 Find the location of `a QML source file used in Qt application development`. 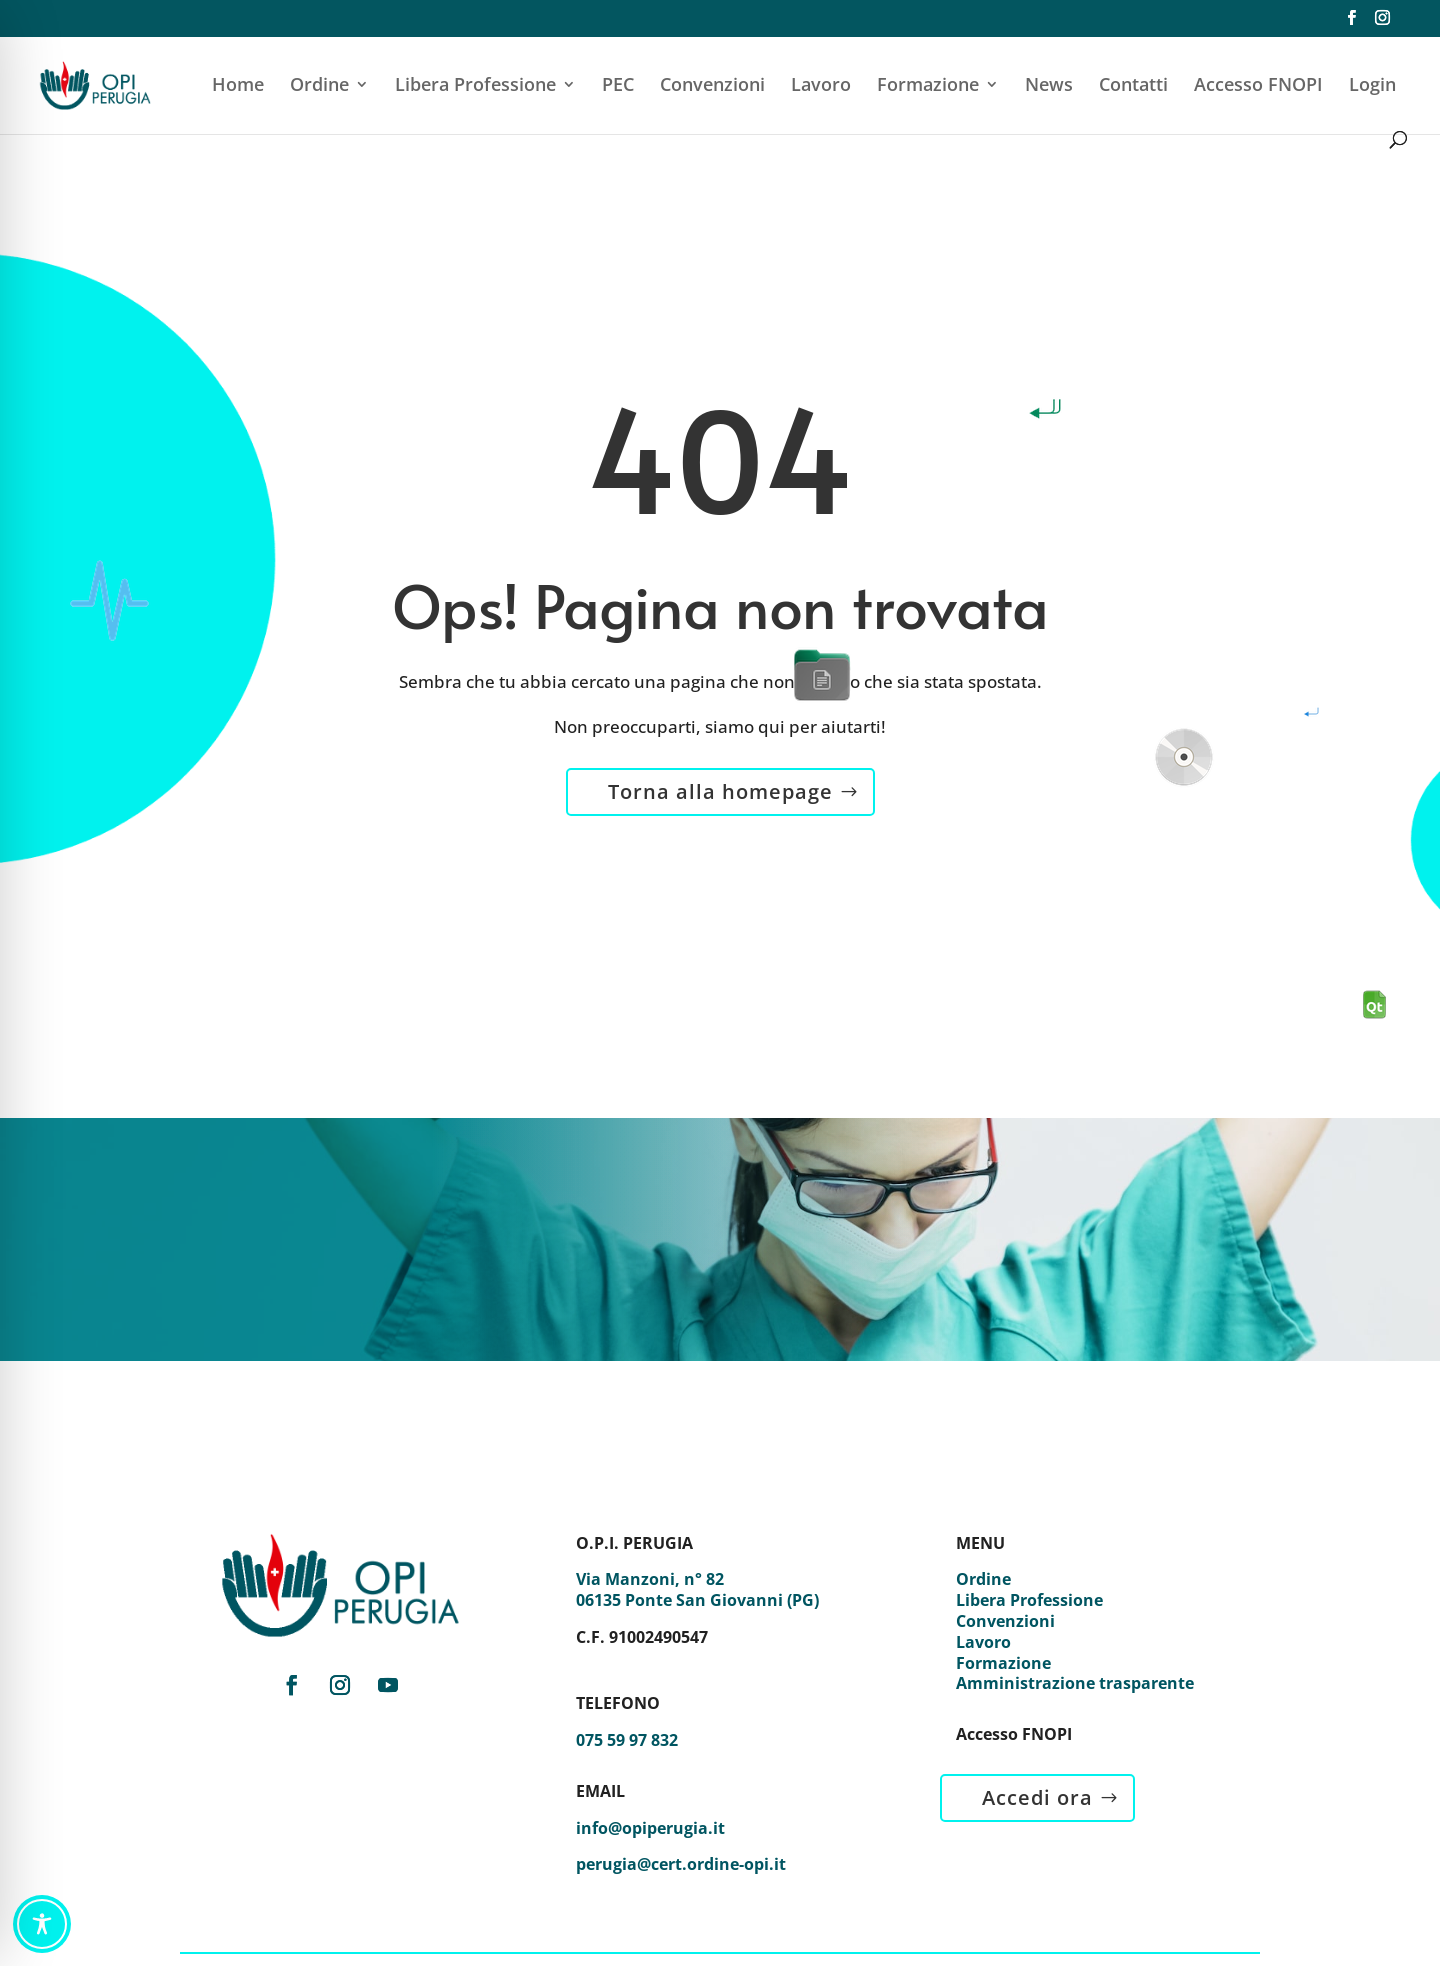

a QML source file used in Qt application development is located at coordinates (1374, 1004).